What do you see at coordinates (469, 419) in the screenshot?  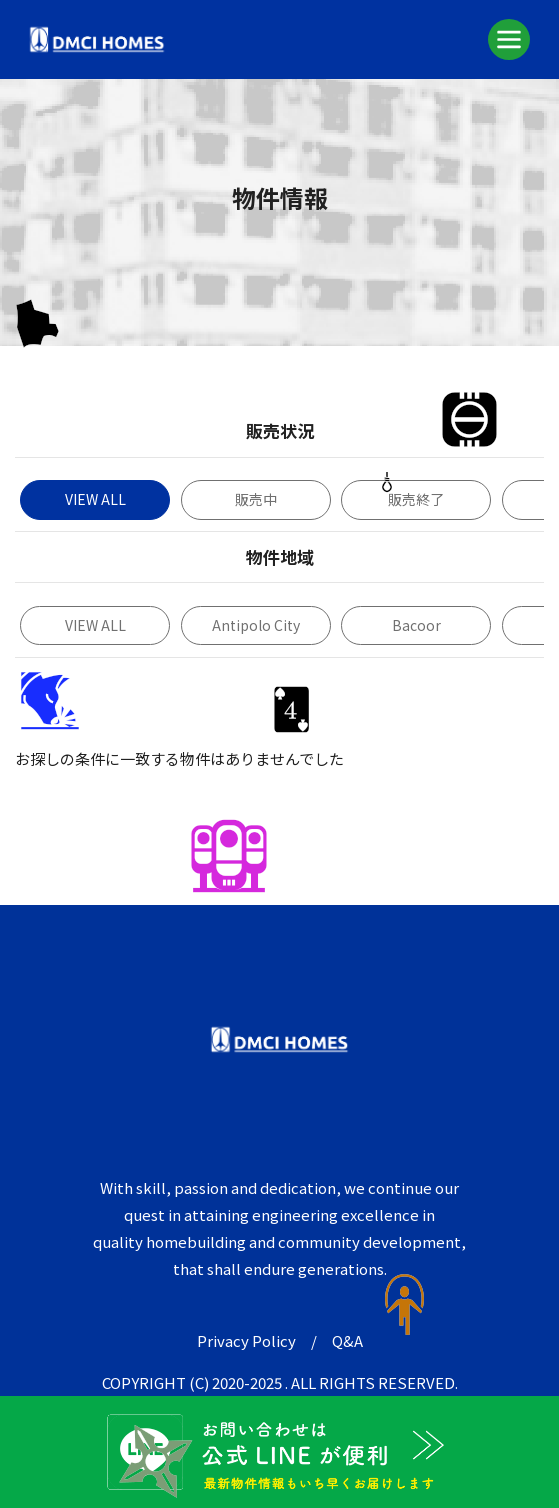 I see `represents a microchip or processor component` at bounding box center [469, 419].